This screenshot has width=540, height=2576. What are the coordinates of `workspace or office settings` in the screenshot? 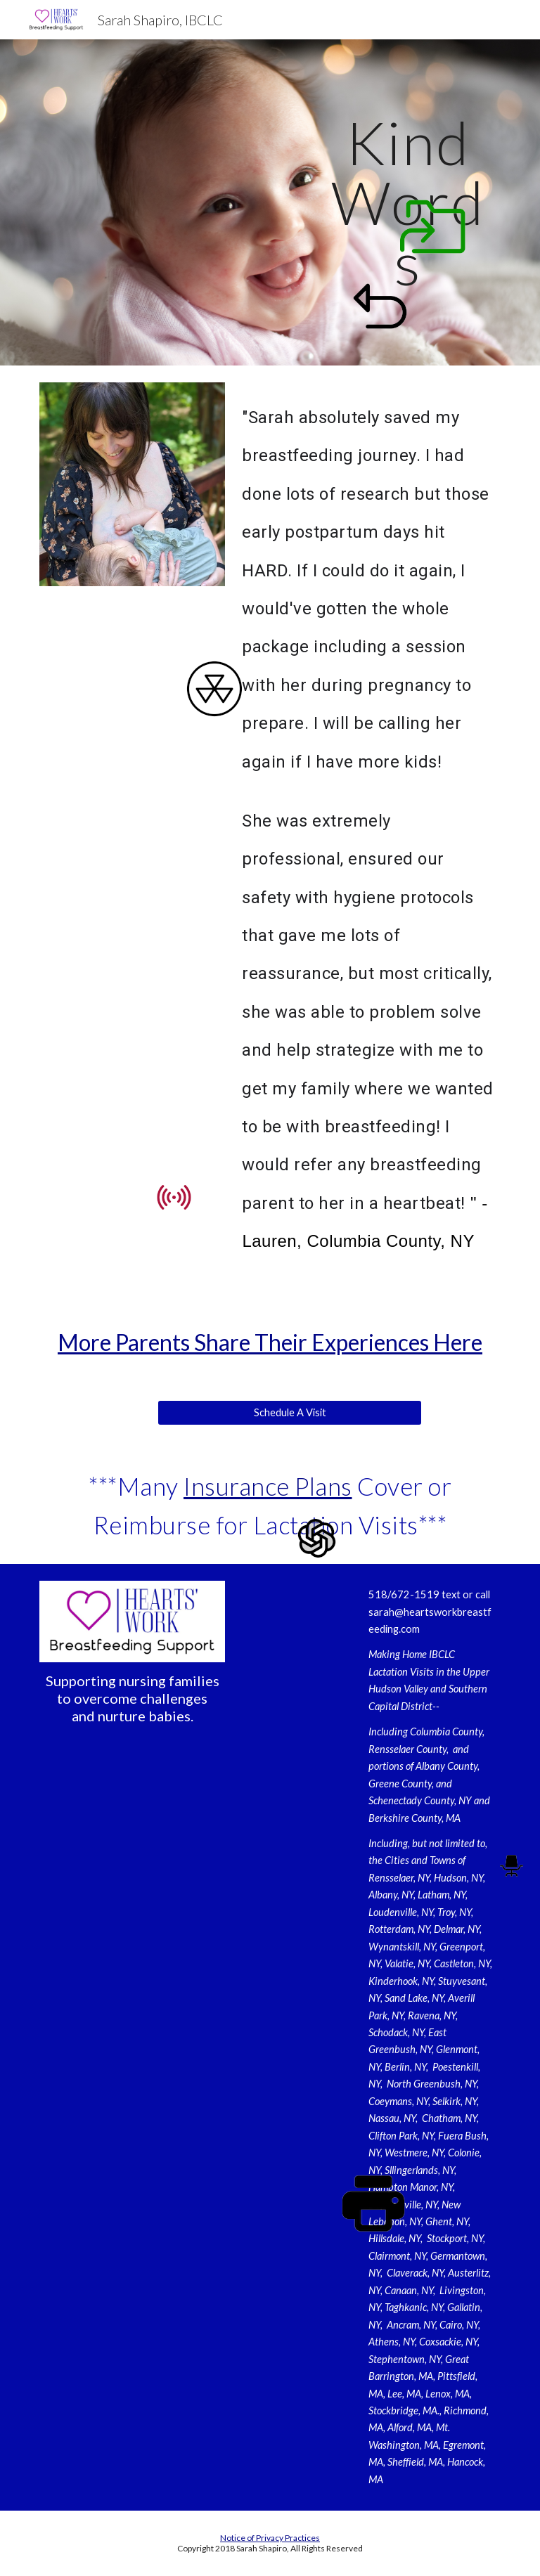 It's located at (511, 1865).